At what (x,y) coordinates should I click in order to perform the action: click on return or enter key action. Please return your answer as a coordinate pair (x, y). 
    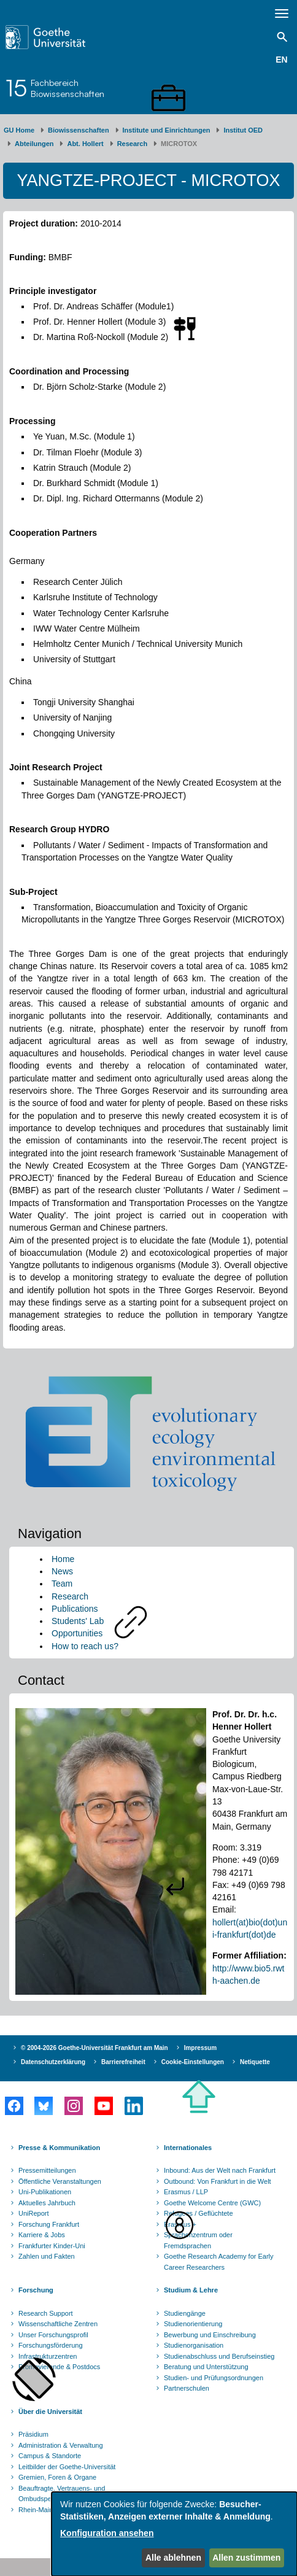
    Looking at the image, I should click on (176, 1886).